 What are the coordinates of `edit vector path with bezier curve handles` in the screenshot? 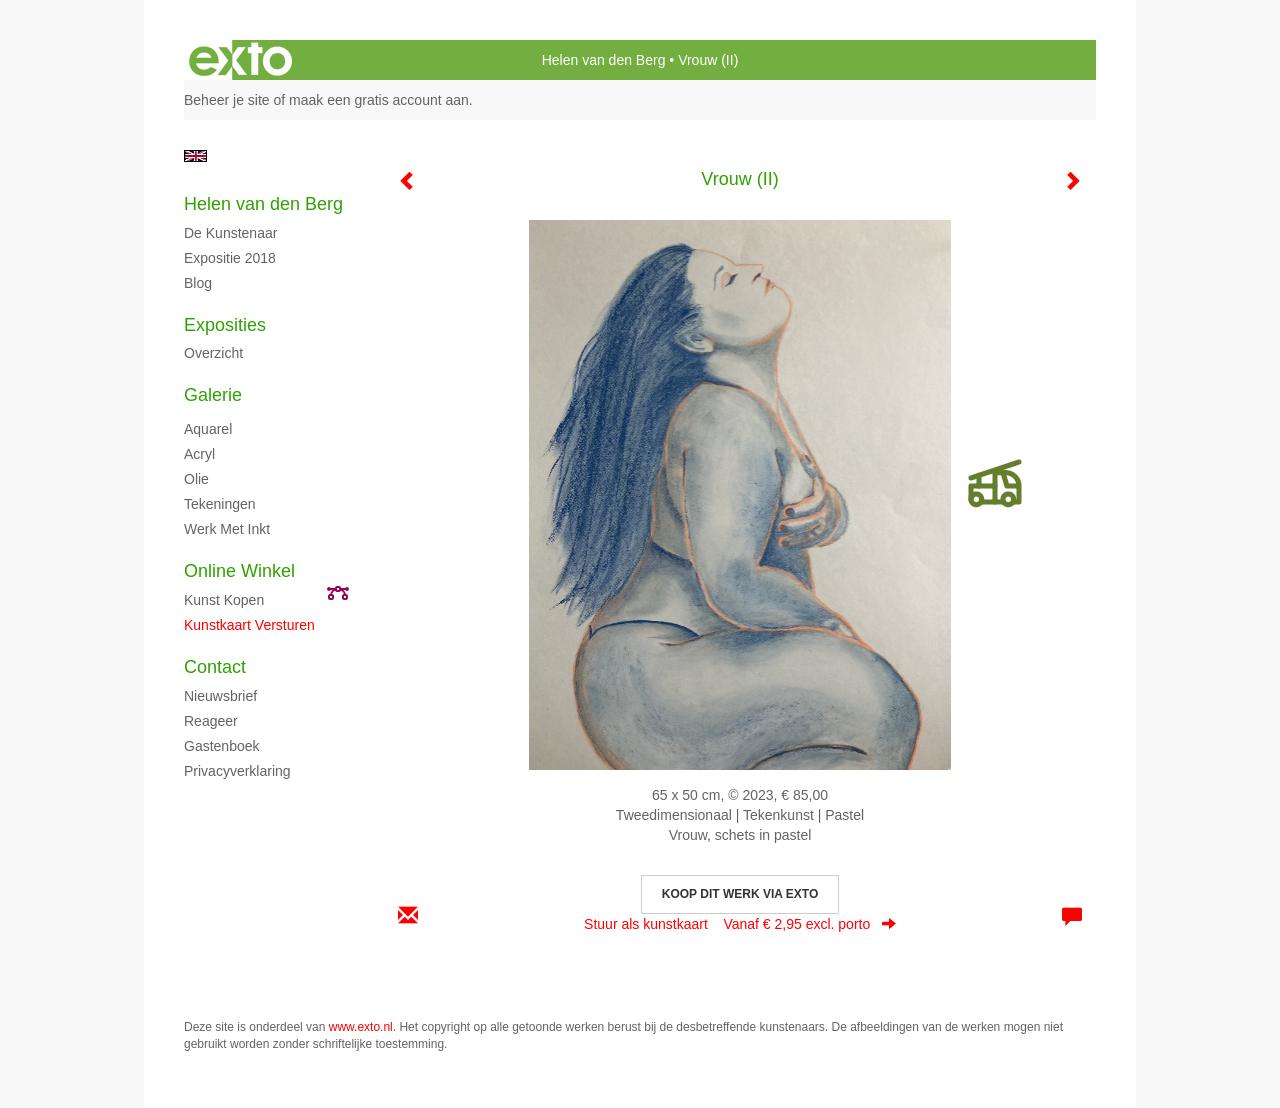 It's located at (338, 593).